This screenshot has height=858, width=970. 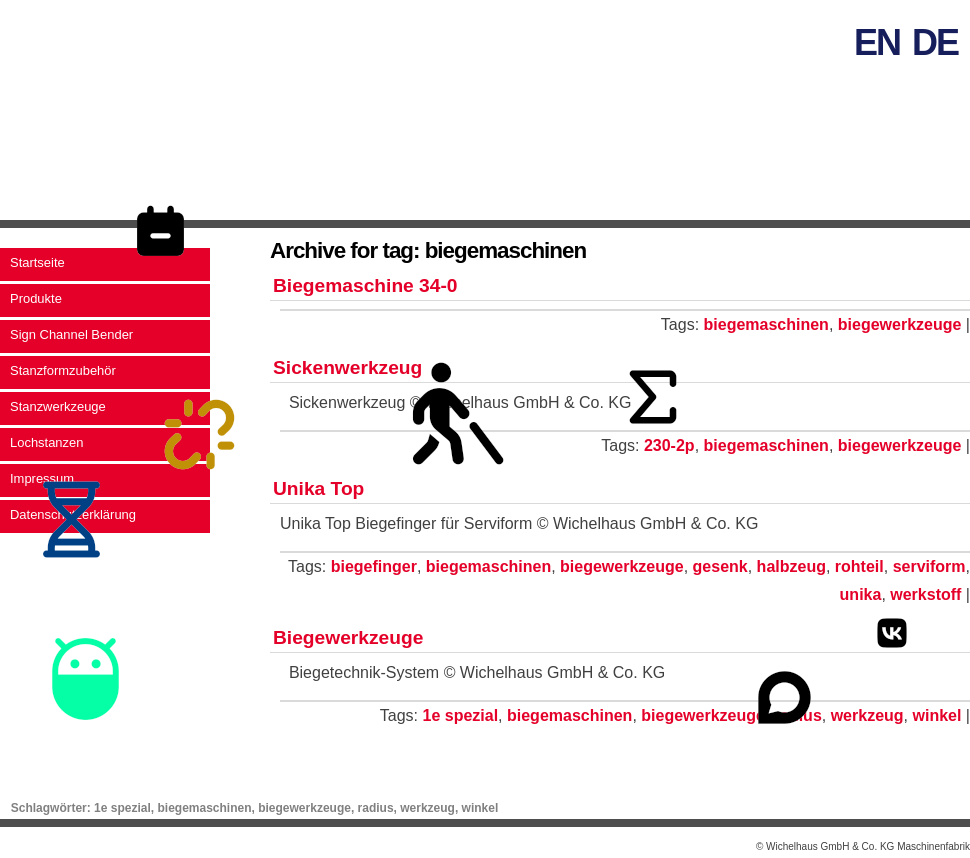 What do you see at coordinates (653, 397) in the screenshot?
I see `calculate the sum of selected values` at bounding box center [653, 397].